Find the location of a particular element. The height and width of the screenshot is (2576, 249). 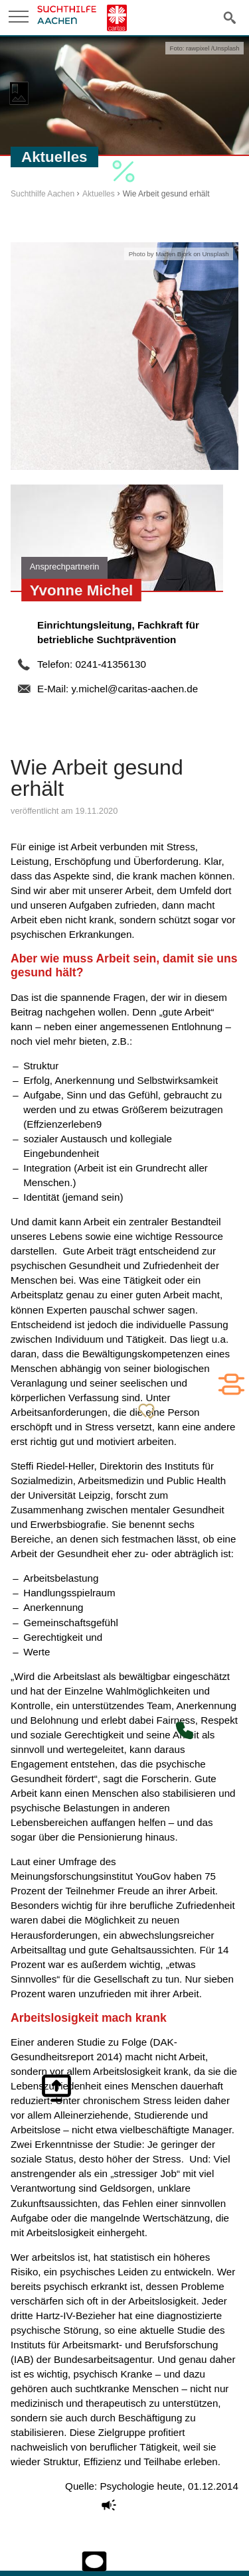

distribute objects evenly with vertical center alignment is located at coordinates (231, 1384).